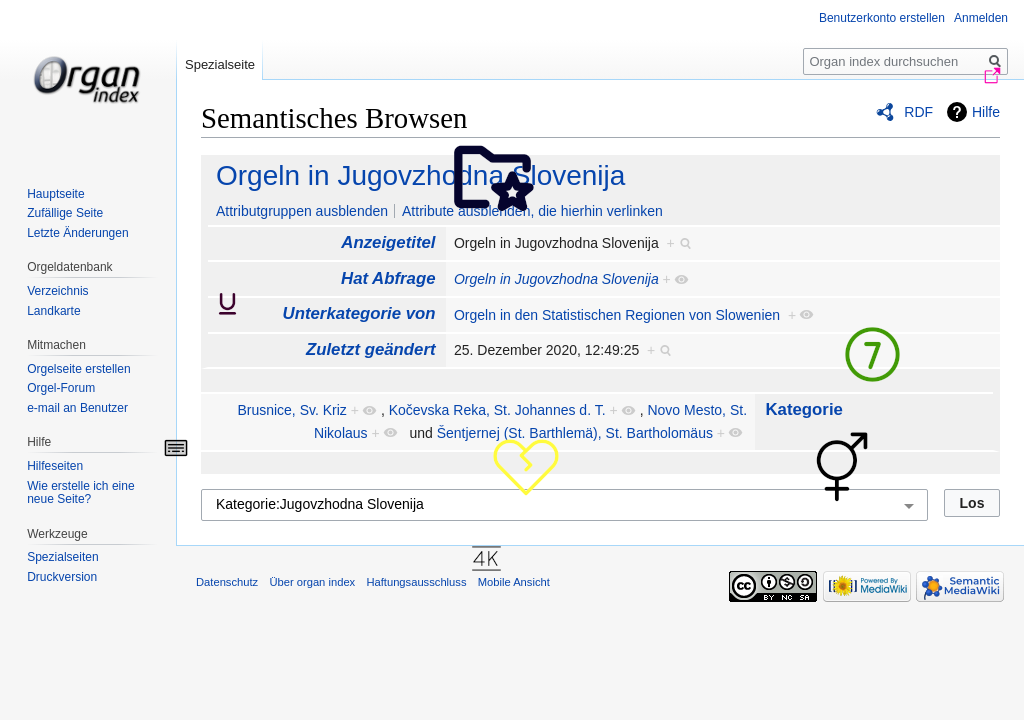 The width and height of the screenshot is (1024, 720). Describe the element at coordinates (872, 354) in the screenshot. I see `indicates step 7 in a numbered sequence` at that location.